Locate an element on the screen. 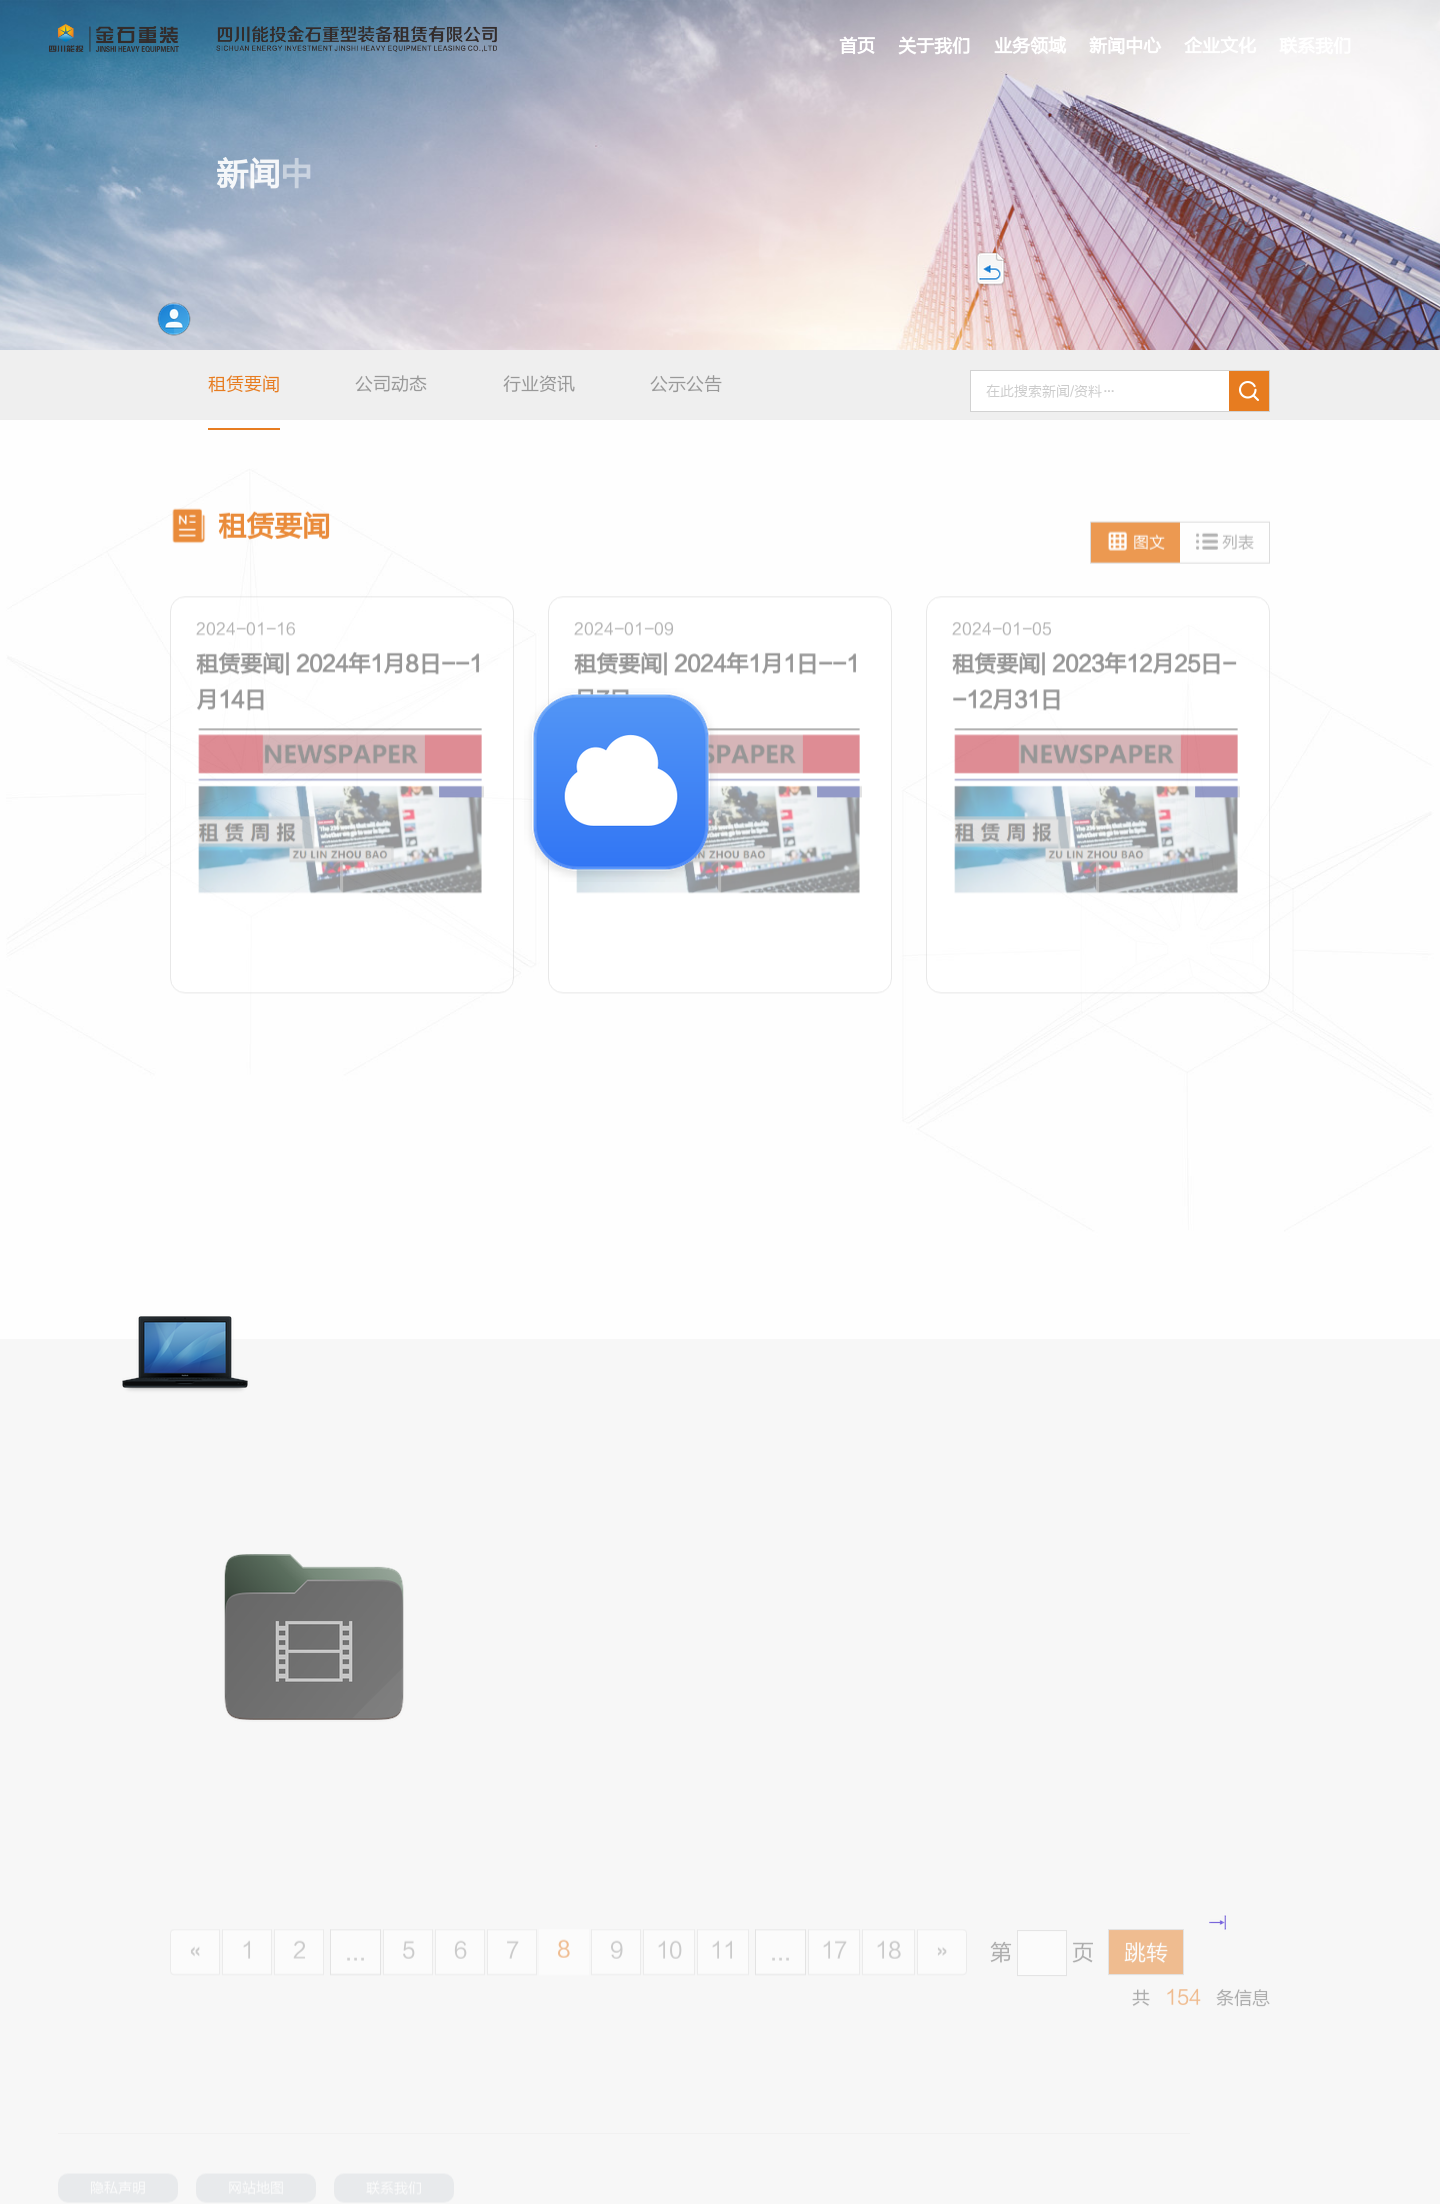 Image resolution: width=1440 pixels, height=2204 pixels. default user profile avatar is located at coordinates (174, 319).